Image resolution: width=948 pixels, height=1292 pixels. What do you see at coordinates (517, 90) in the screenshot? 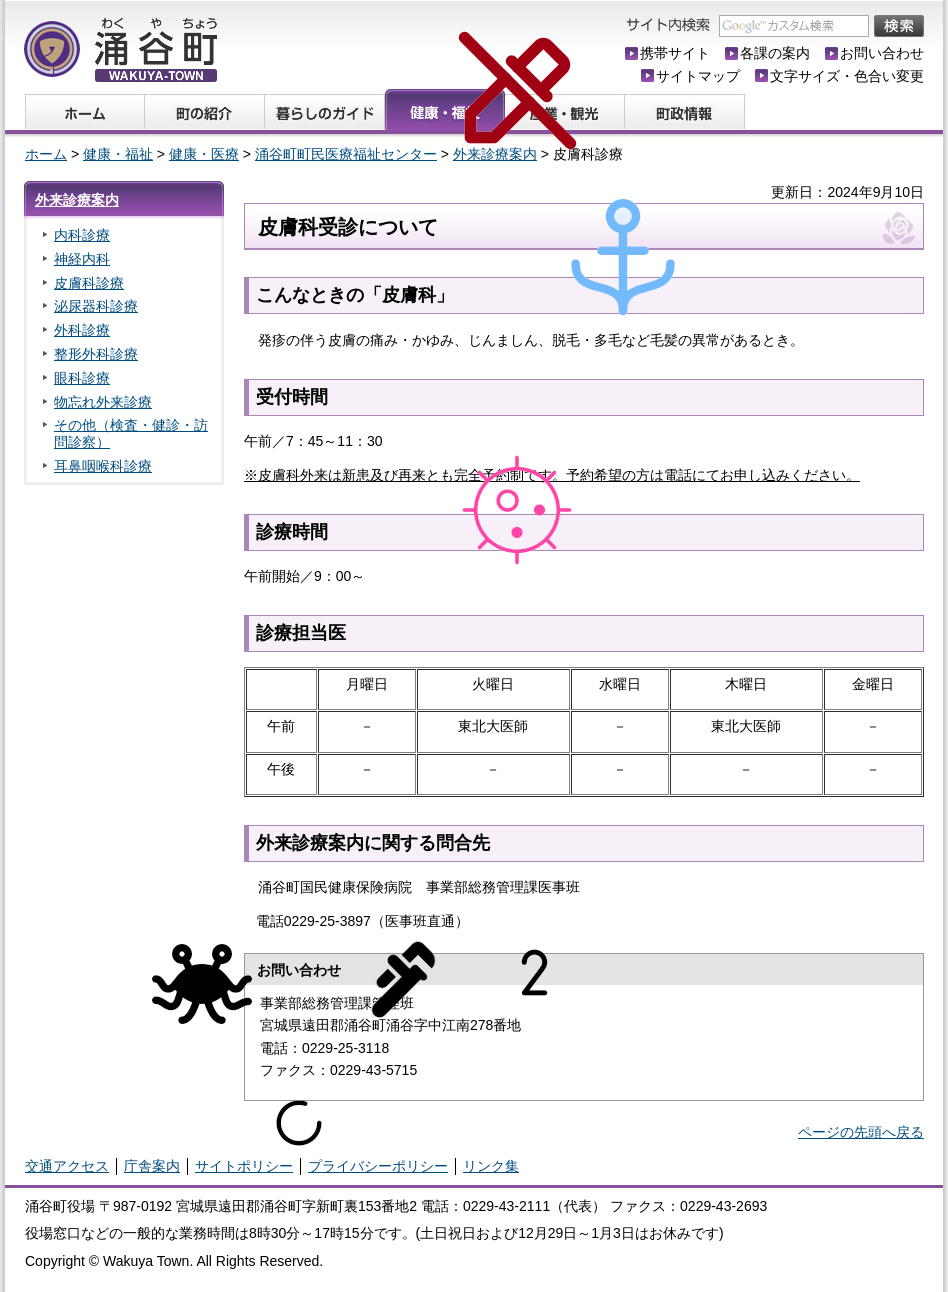
I see `color picker tool disabled` at bounding box center [517, 90].